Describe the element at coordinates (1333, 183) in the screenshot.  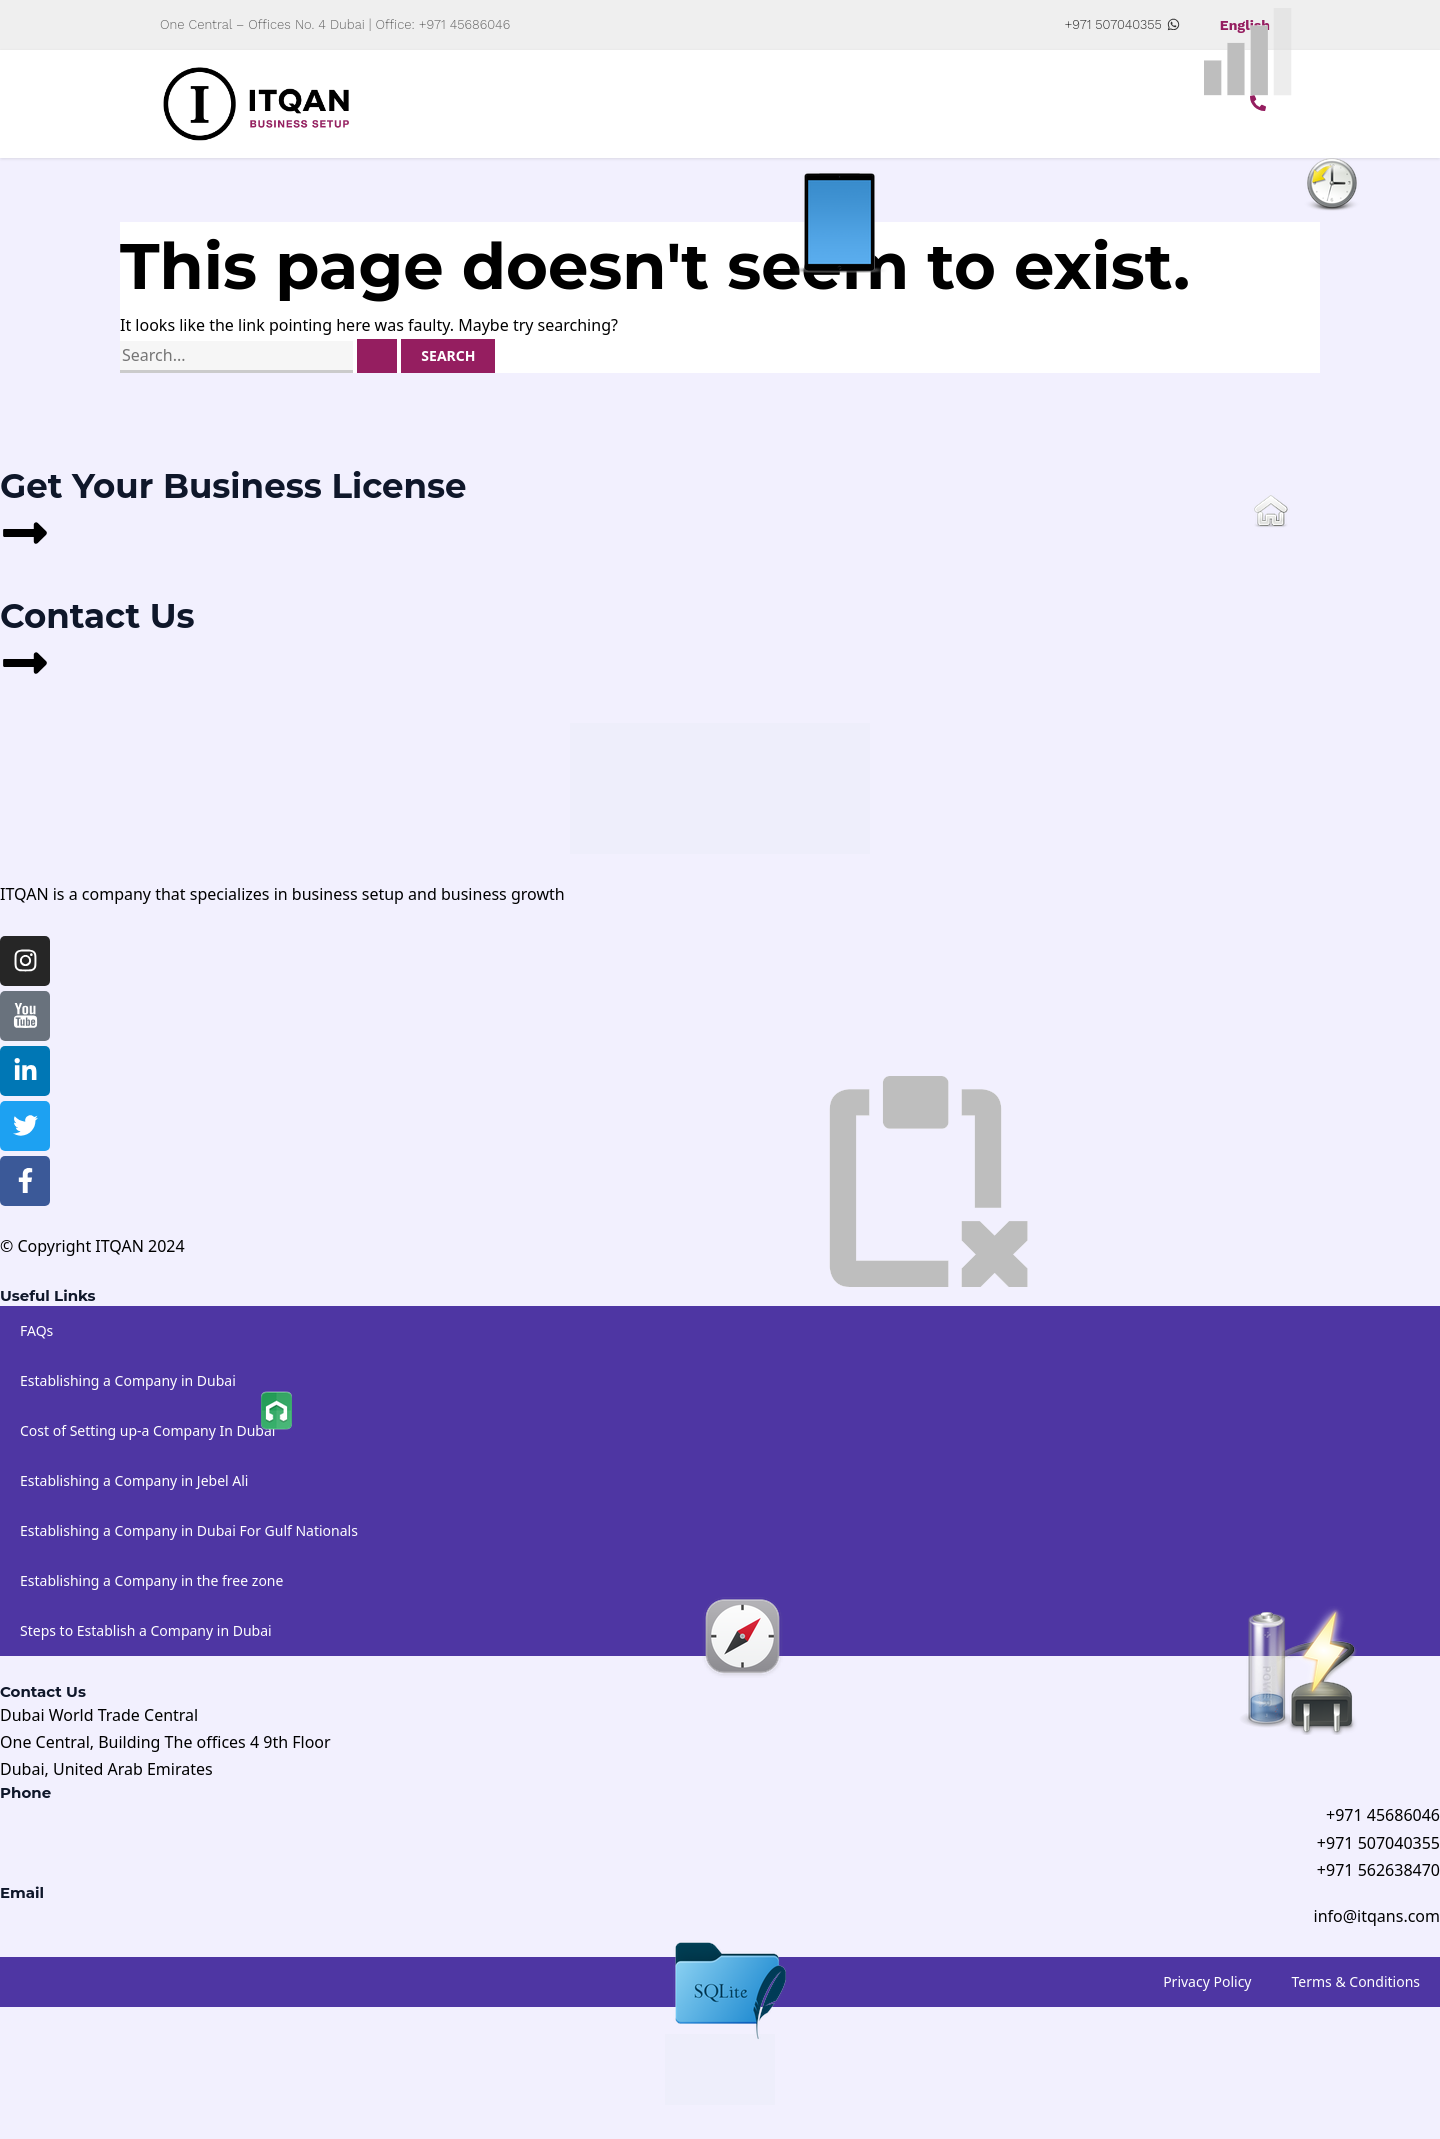
I see `open recently accessed documents` at that location.